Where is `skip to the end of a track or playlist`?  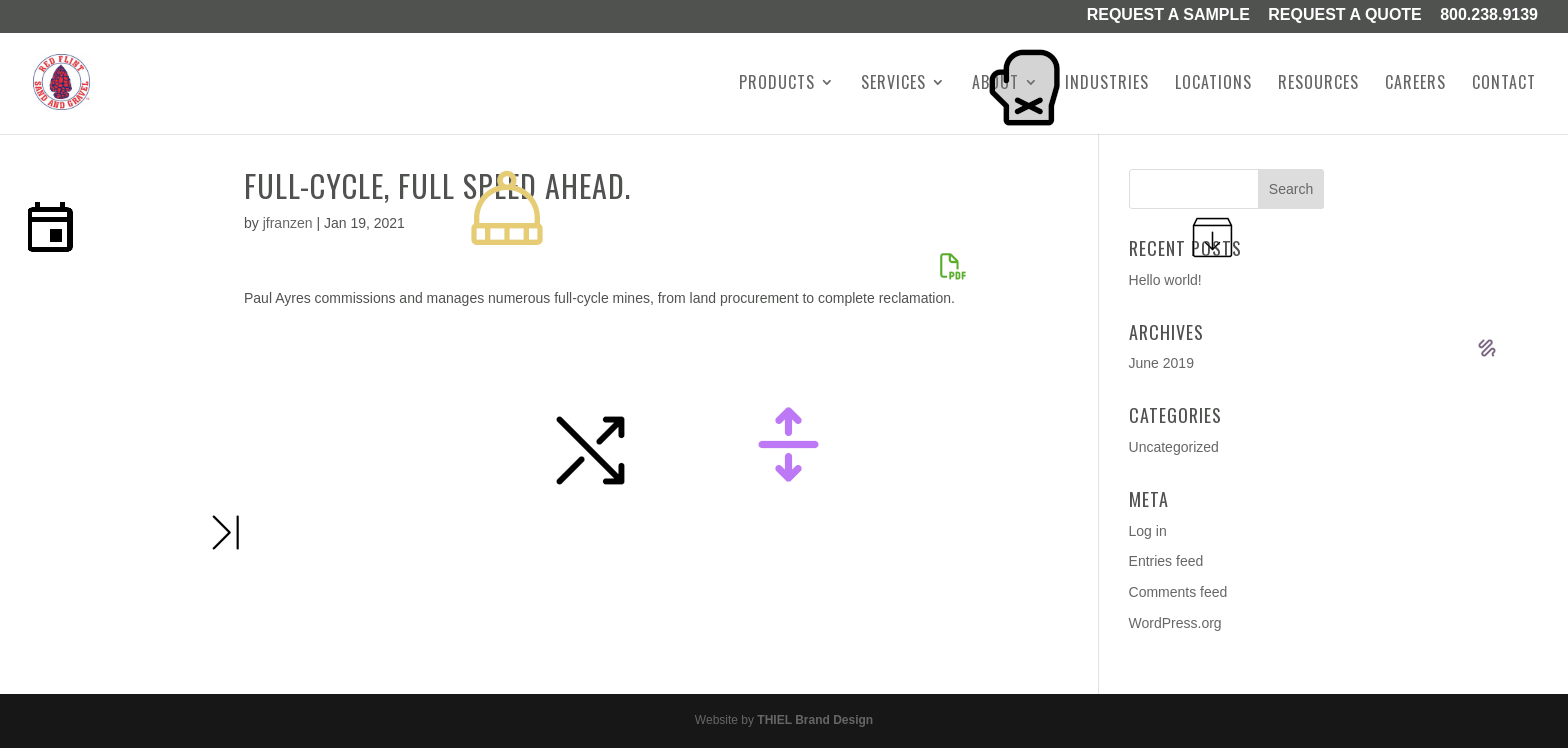
skip to the end of a track or playlist is located at coordinates (226, 532).